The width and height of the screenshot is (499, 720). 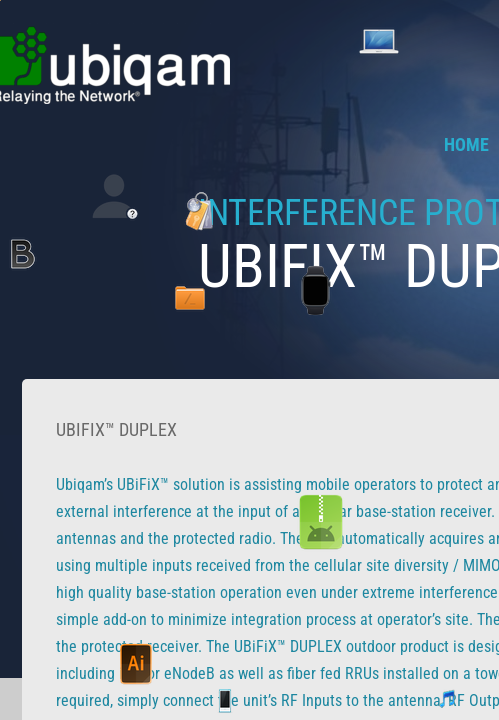 I want to click on apple watch se (2nd generation) device icon, so click(x=315, y=290).